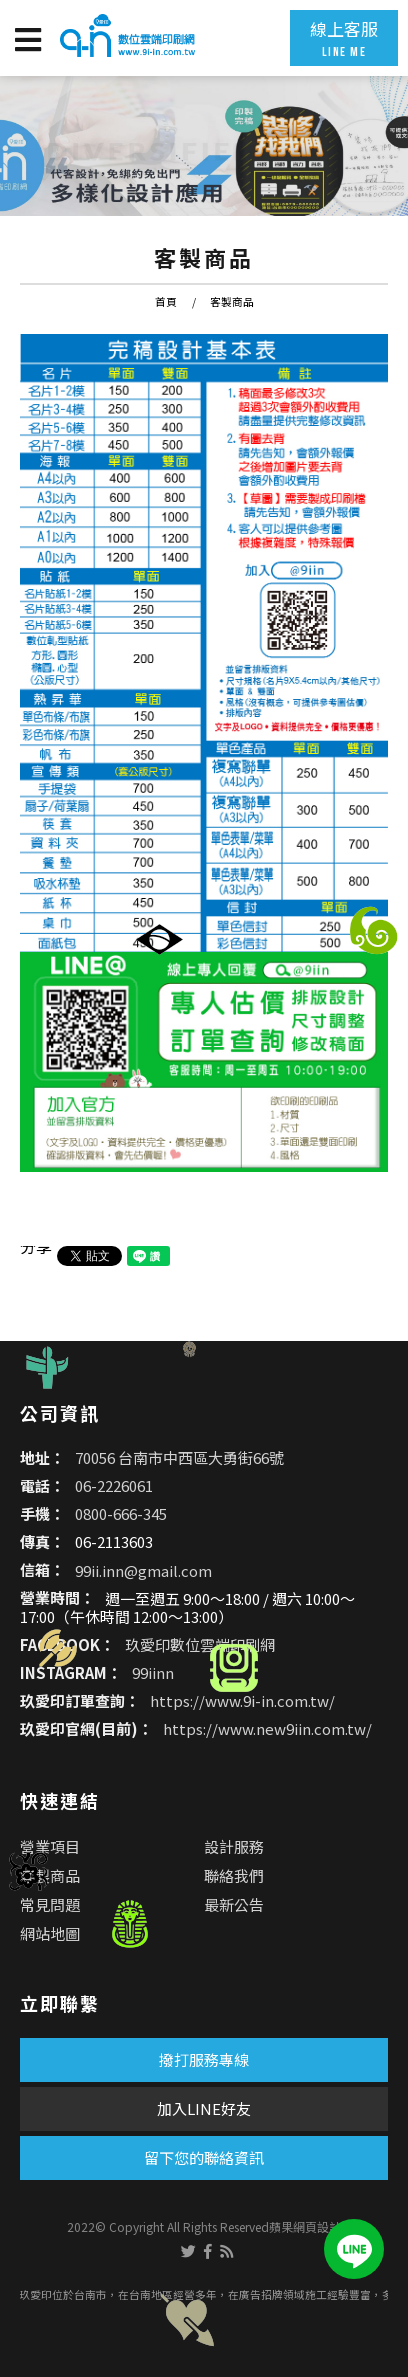 The image size is (408, 2377). What do you see at coordinates (187, 2319) in the screenshot?
I see `indicates a match or romantic connection in a dating app` at bounding box center [187, 2319].